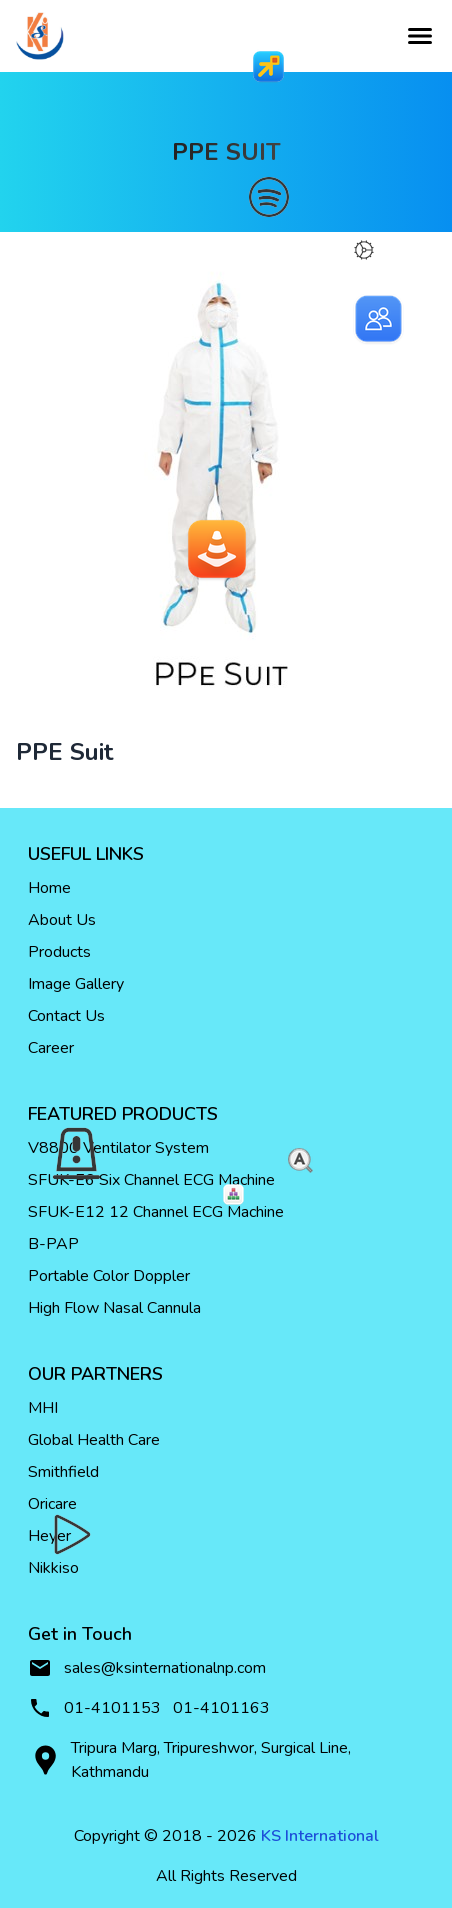  Describe the element at coordinates (71, 1534) in the screenshot. I see `play media content` at that location.